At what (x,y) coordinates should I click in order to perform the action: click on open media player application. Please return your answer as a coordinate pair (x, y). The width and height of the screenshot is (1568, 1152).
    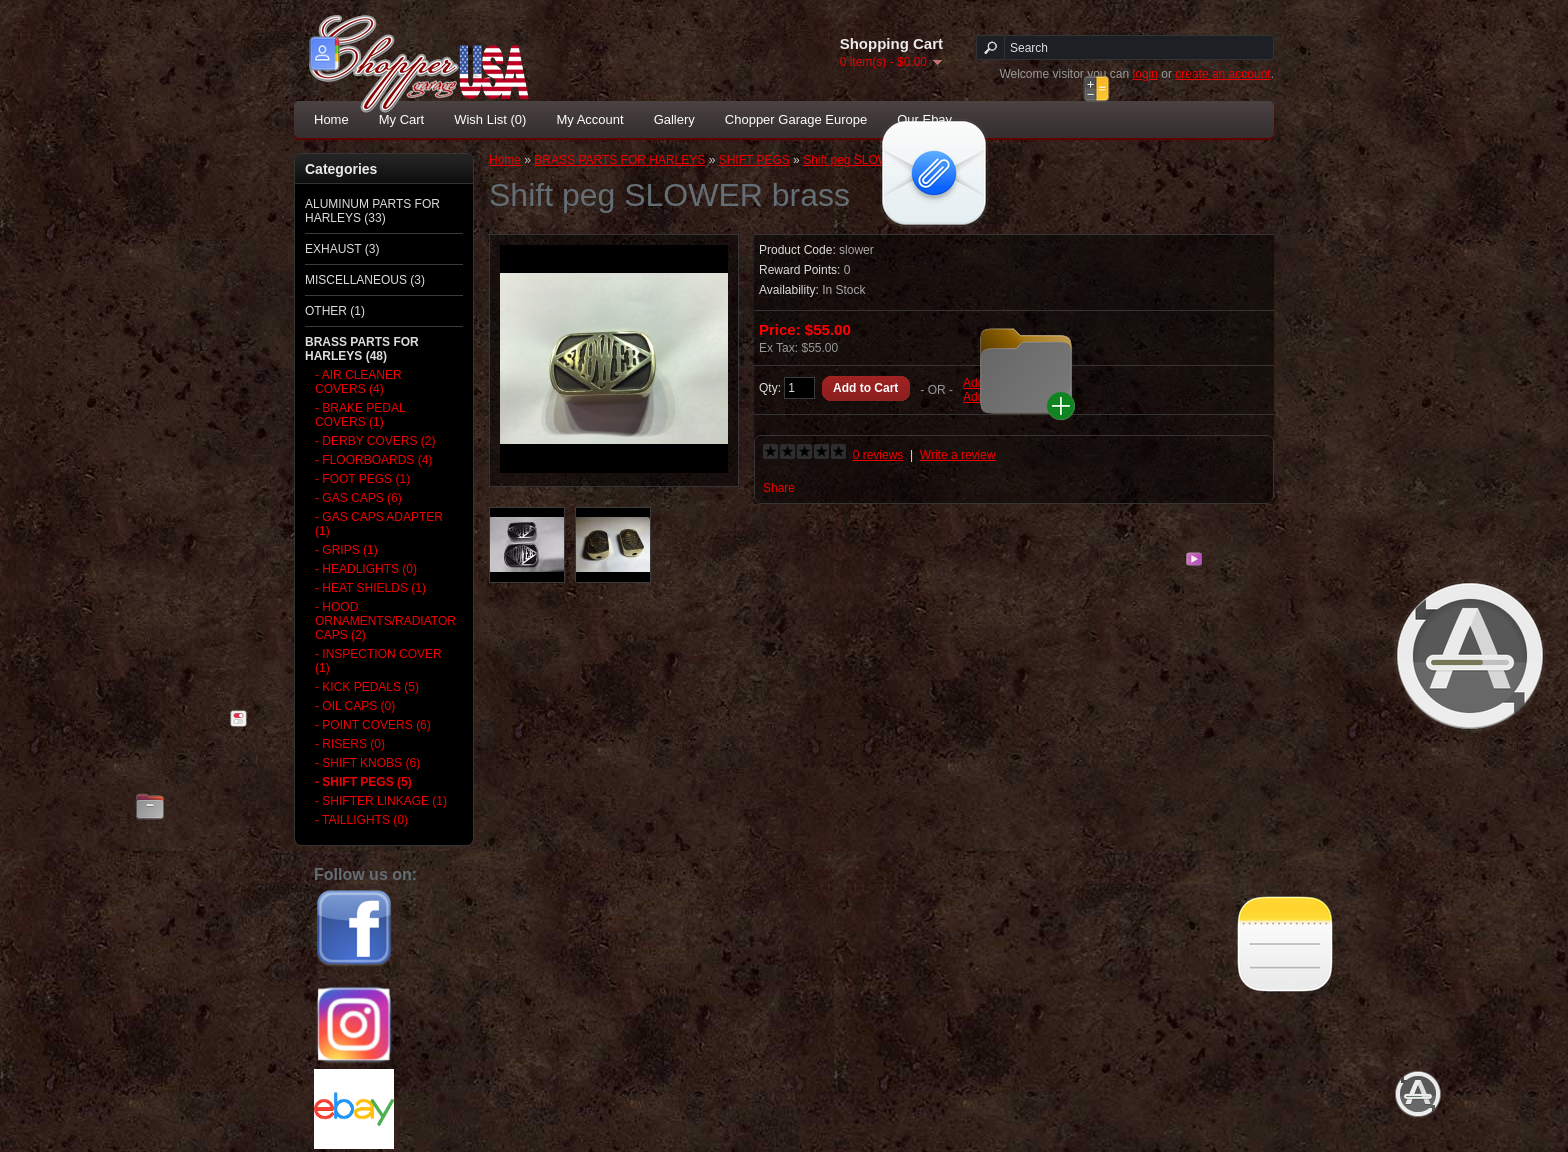
    Looking at the image, I should click on (1194, 559).